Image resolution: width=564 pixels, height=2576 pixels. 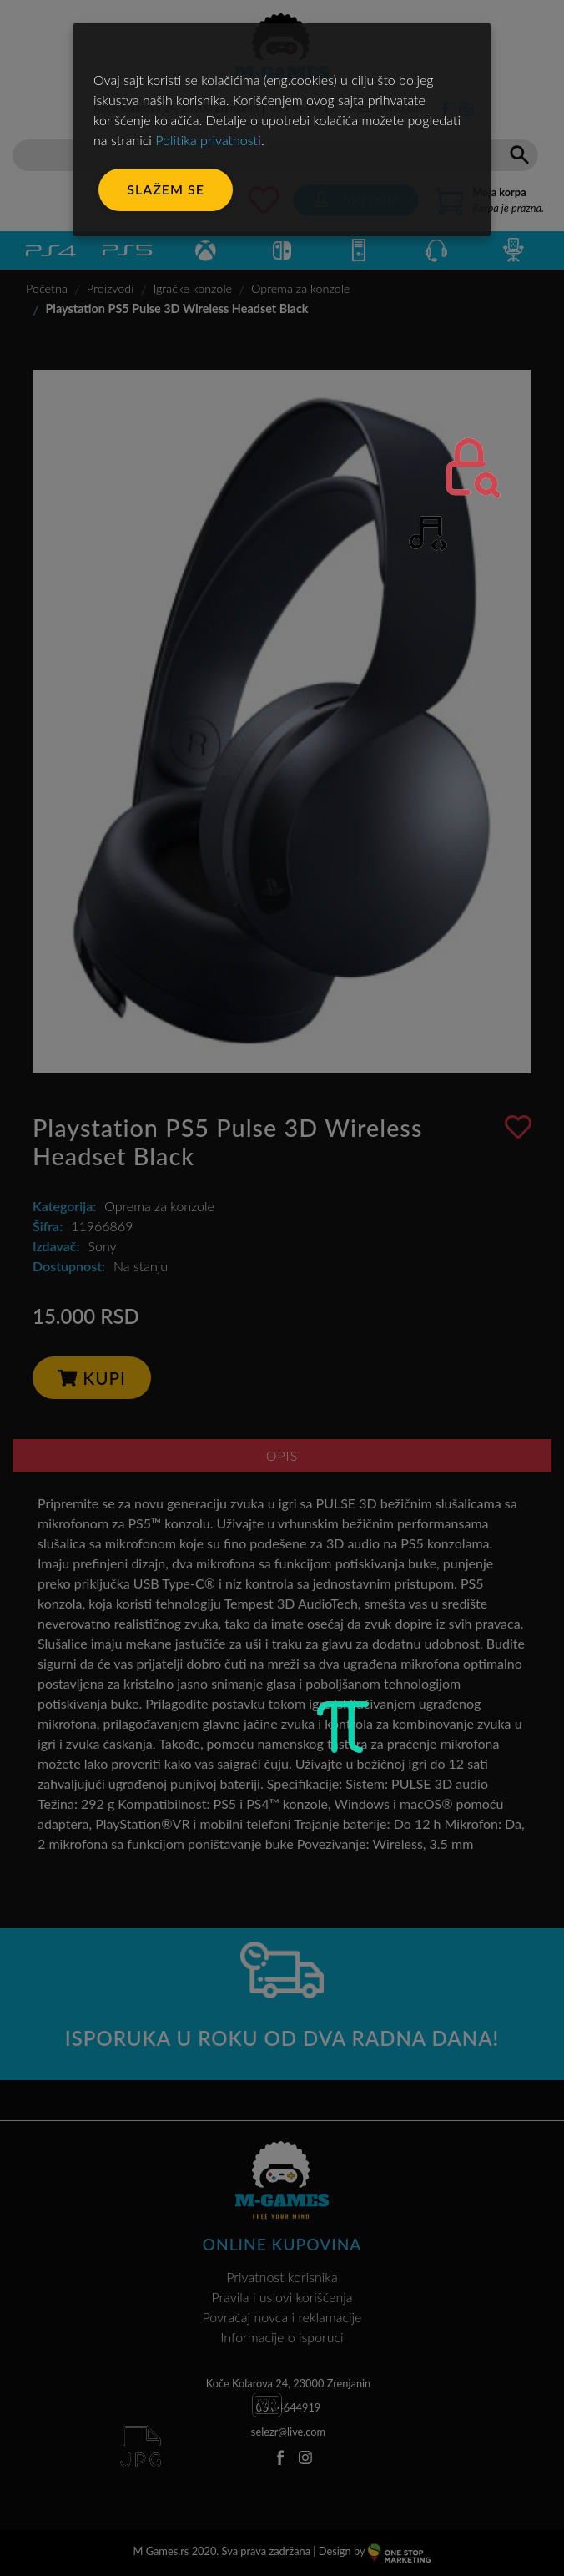 I want to click on access virtual reality mode or features, so click(x=267, y=2405).